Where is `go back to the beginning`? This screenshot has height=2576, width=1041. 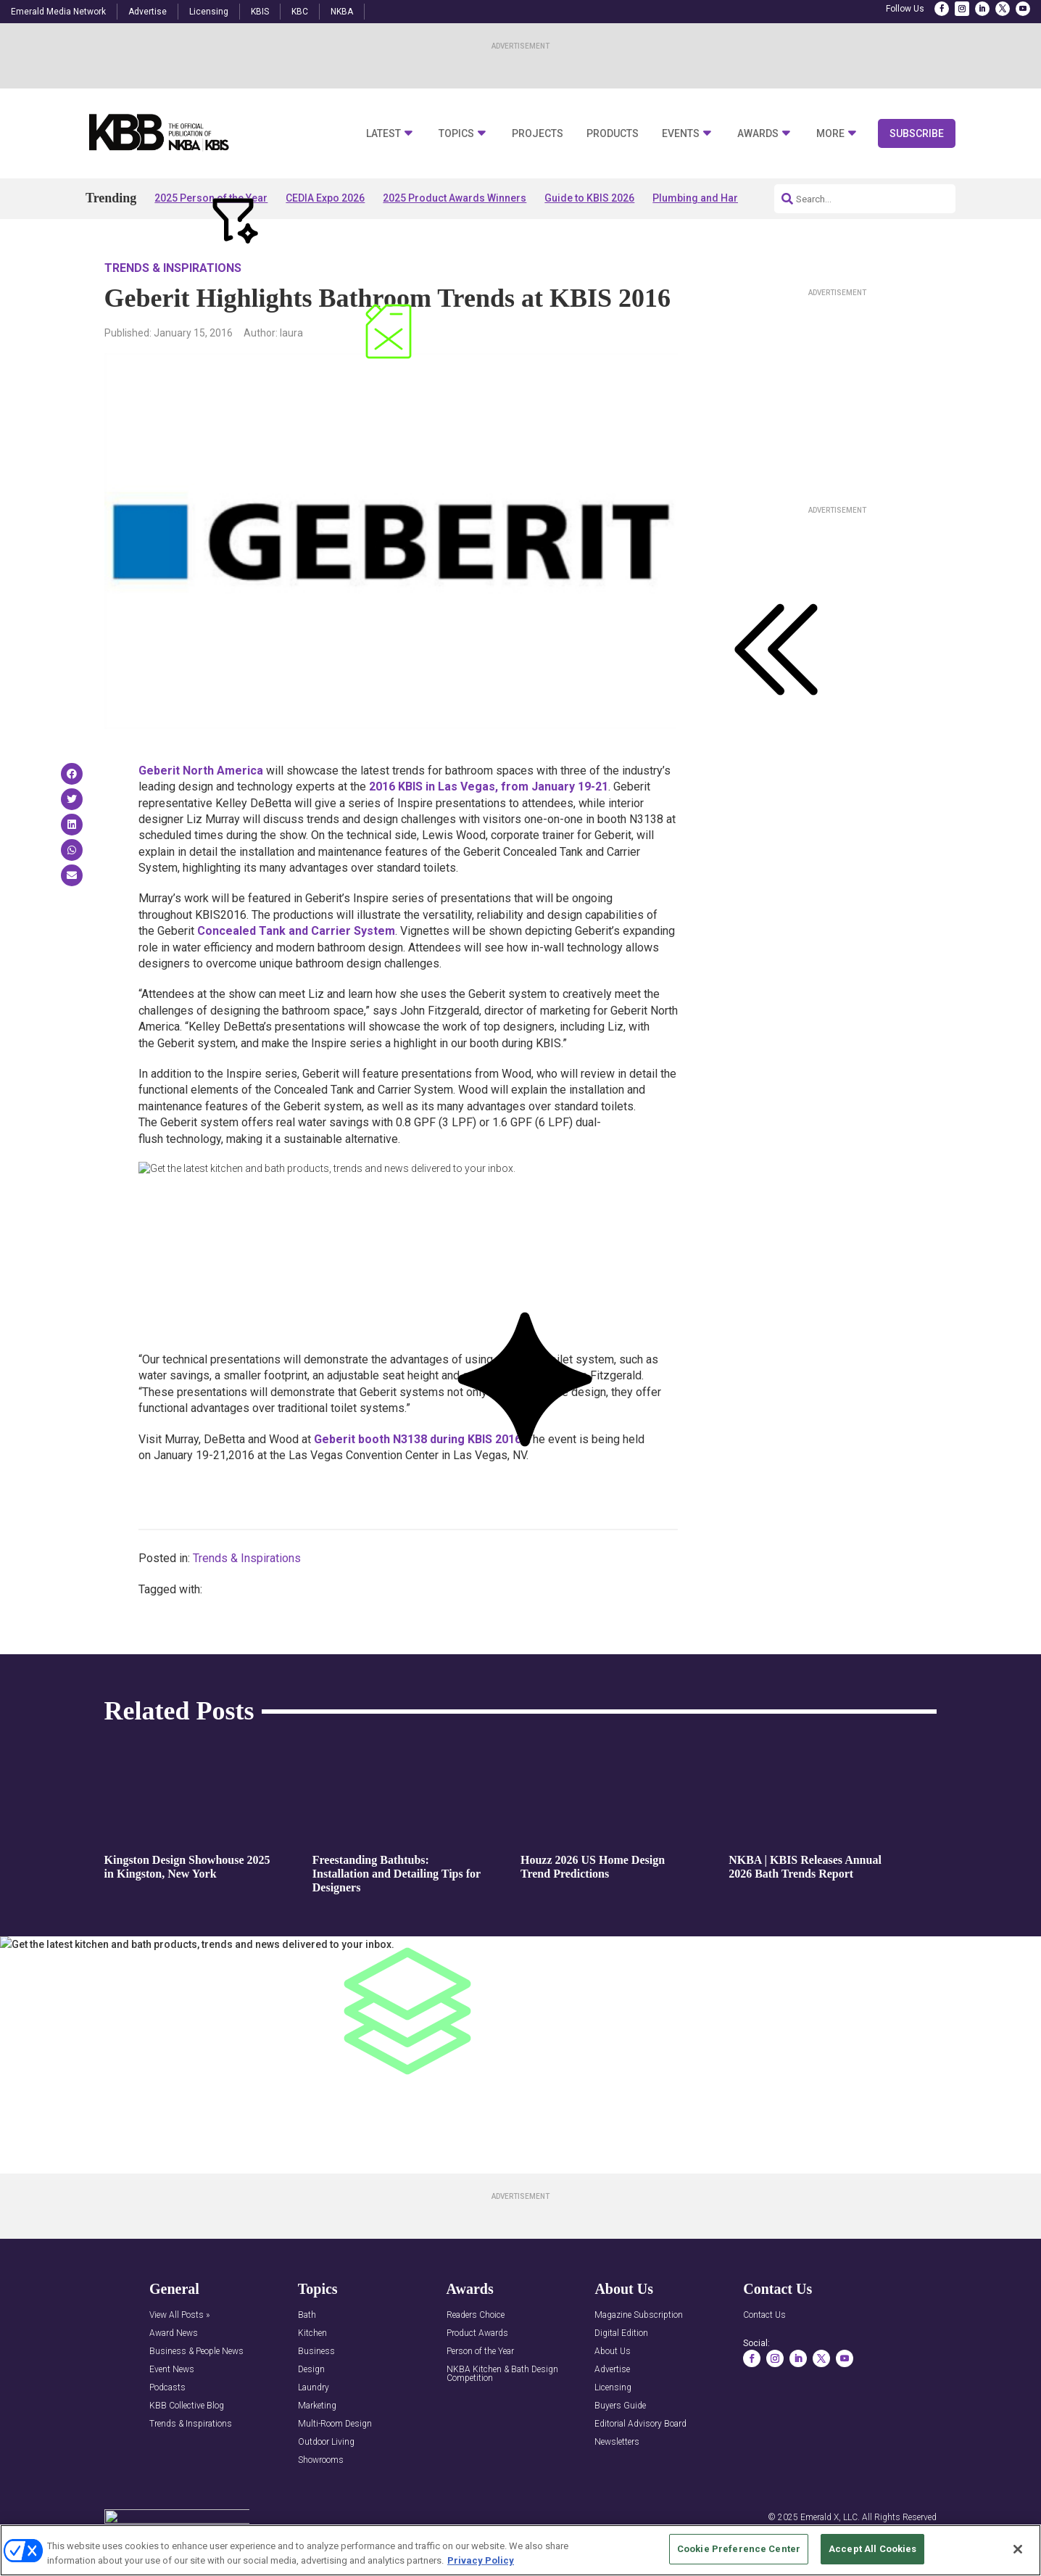 go back to the beginning is located at coordinates (776, 649).